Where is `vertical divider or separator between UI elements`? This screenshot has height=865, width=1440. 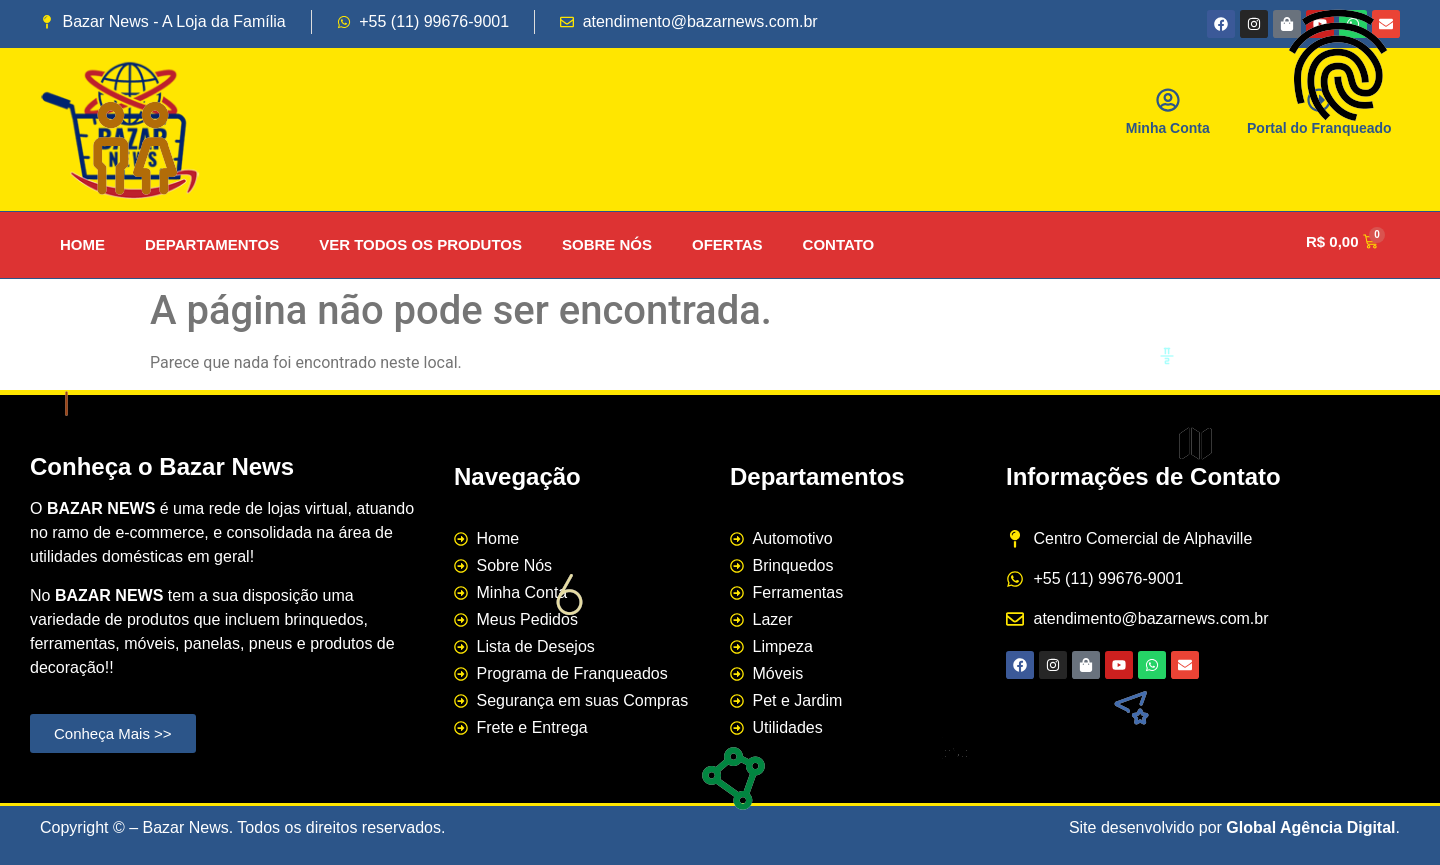 vertical divider or separator between UI elements is located at coordinates (66, 403).